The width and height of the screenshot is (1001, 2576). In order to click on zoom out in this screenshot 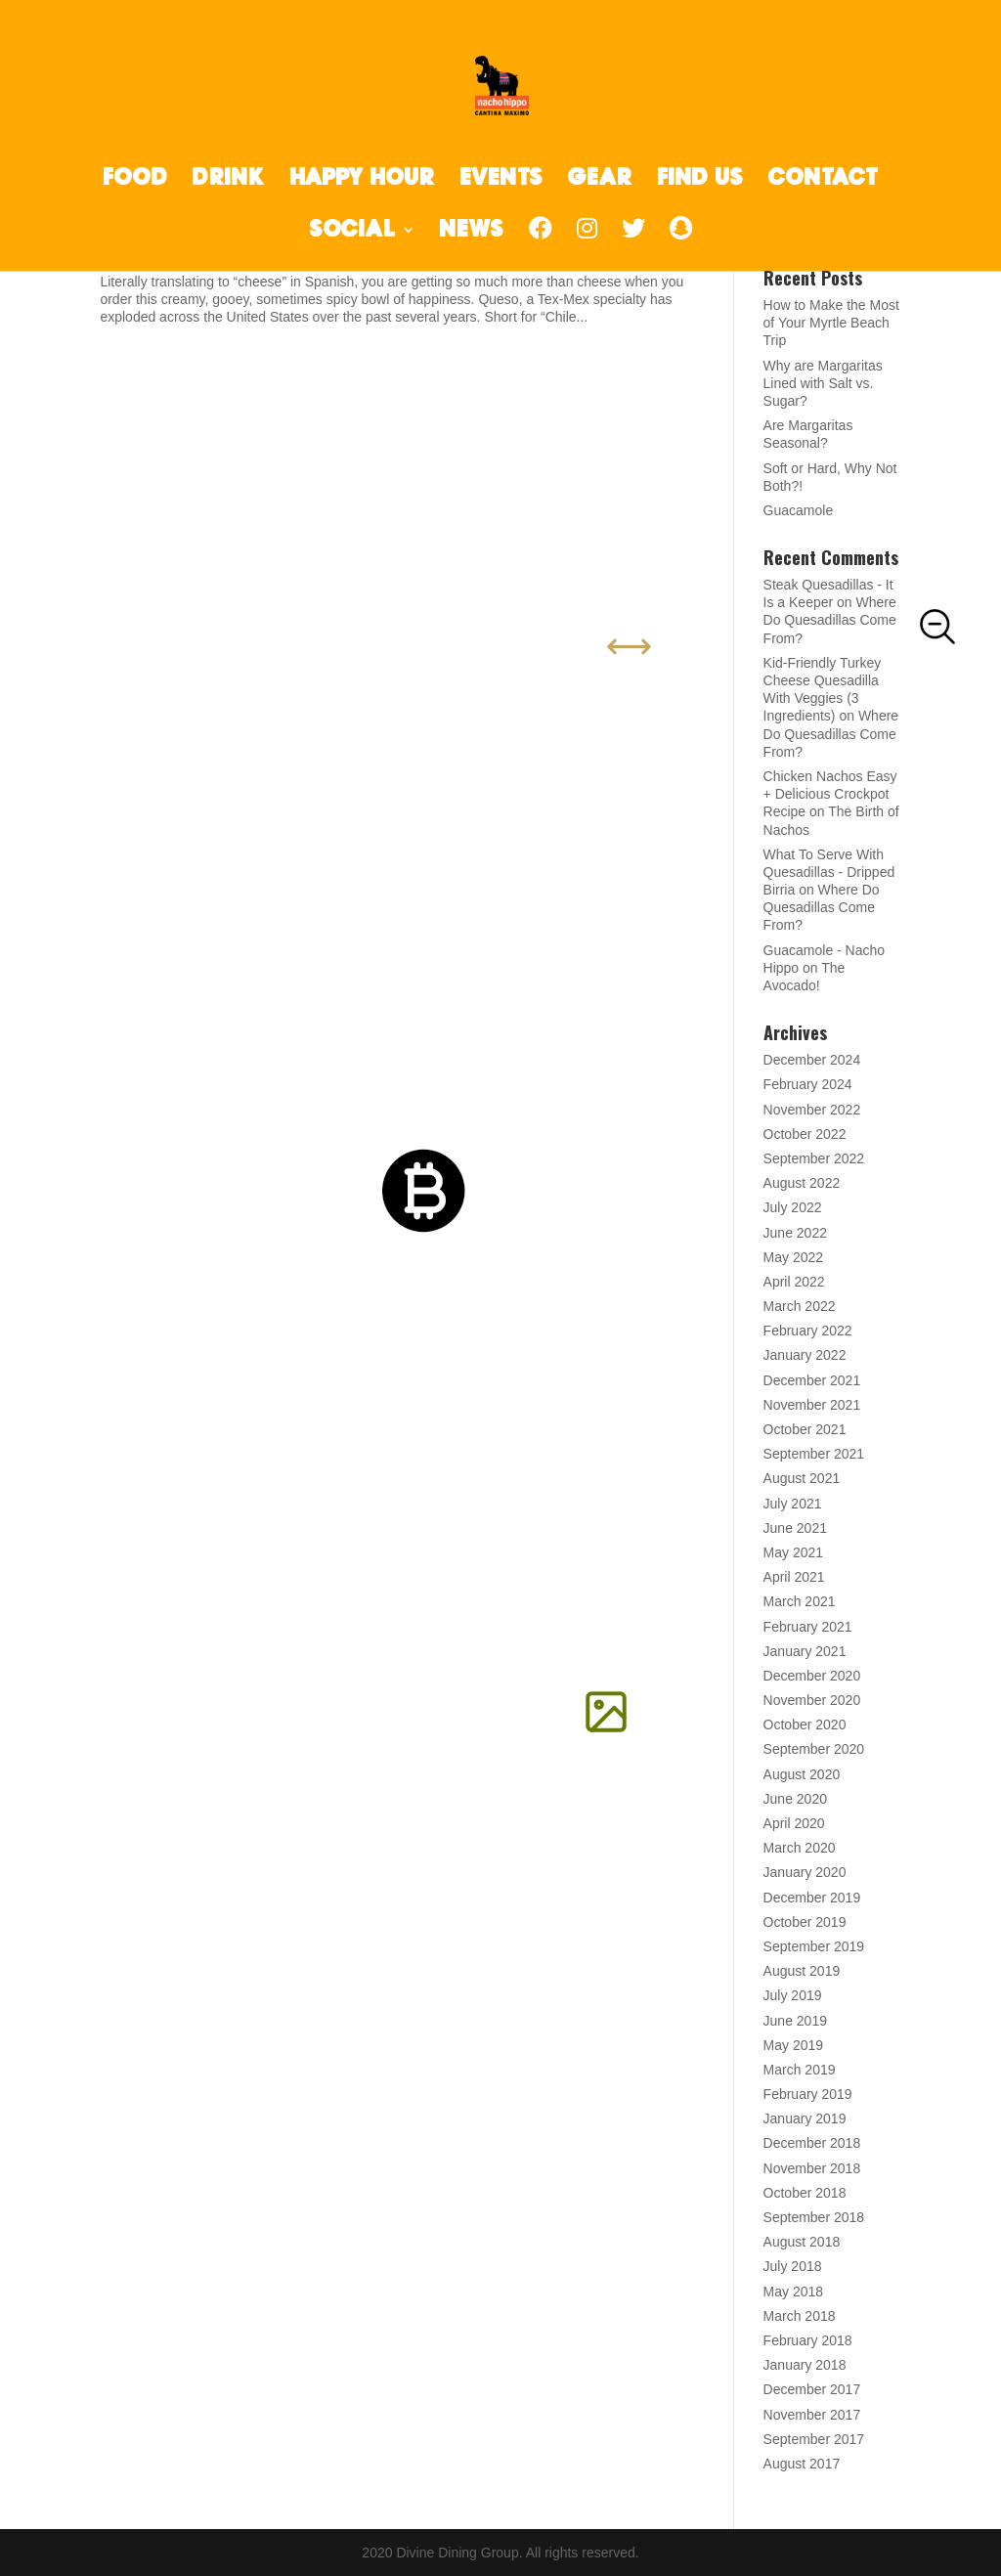, I will do `click(937, 627)`.